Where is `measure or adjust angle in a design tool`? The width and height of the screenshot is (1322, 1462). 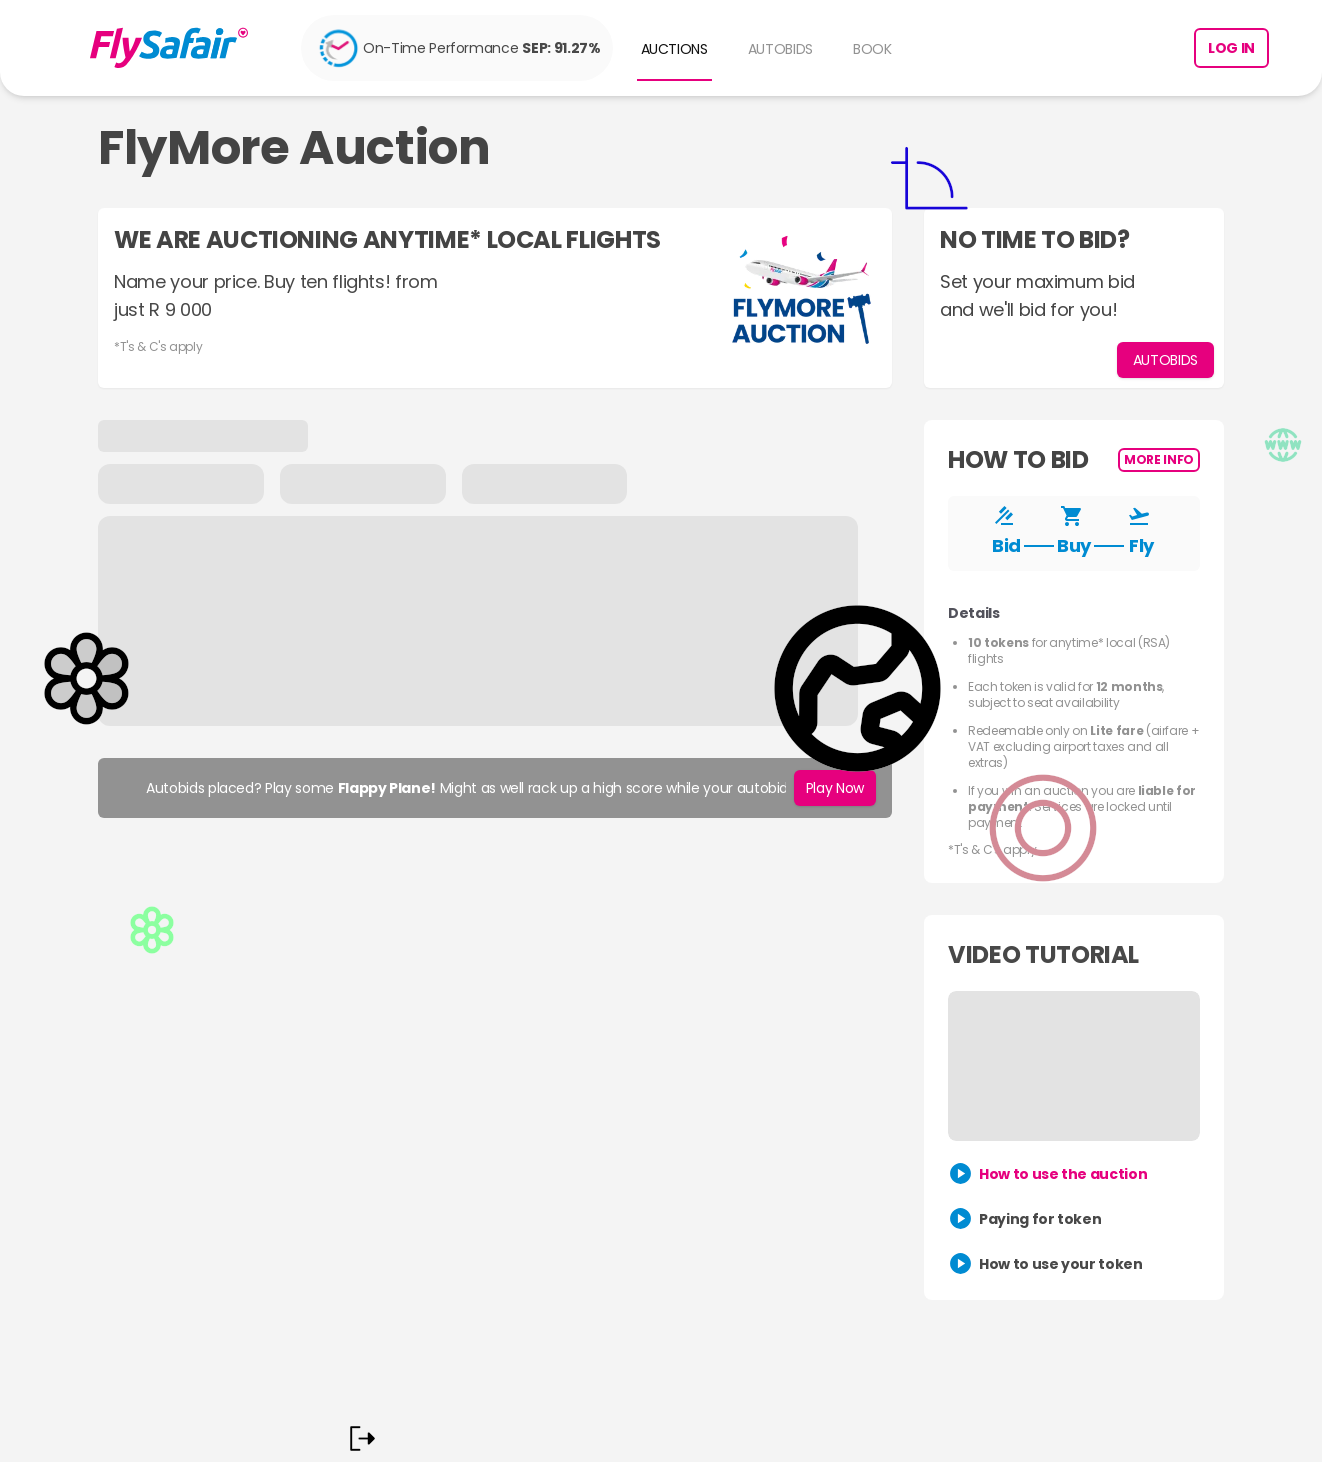
measure or adjust angle in a design tool is located at coordinates (926, 182).